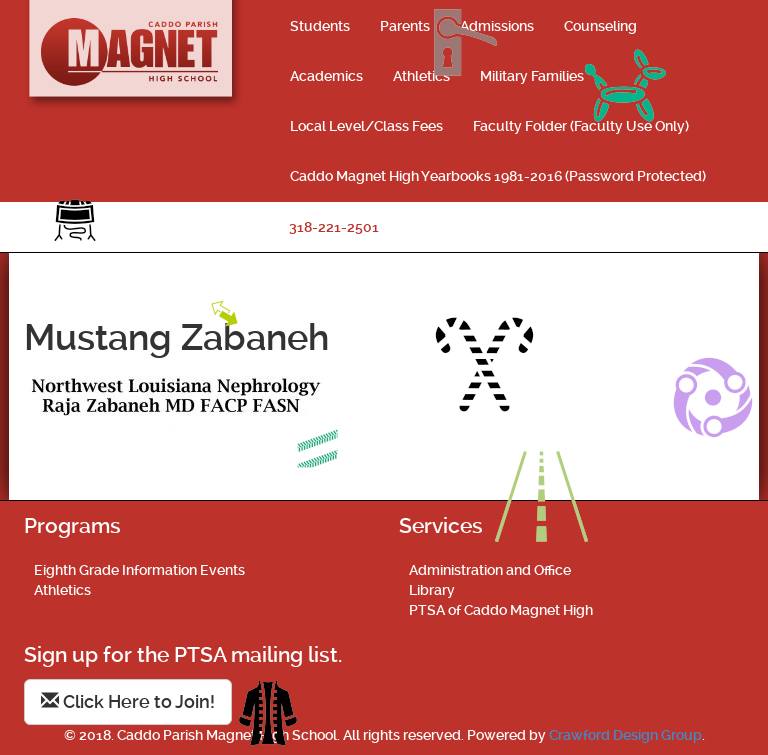  What do you see at coordinates (712, 397) in the screenshot?
I see `decorative symbol representing infinity or interconnection` at bounding box center [712, 397].